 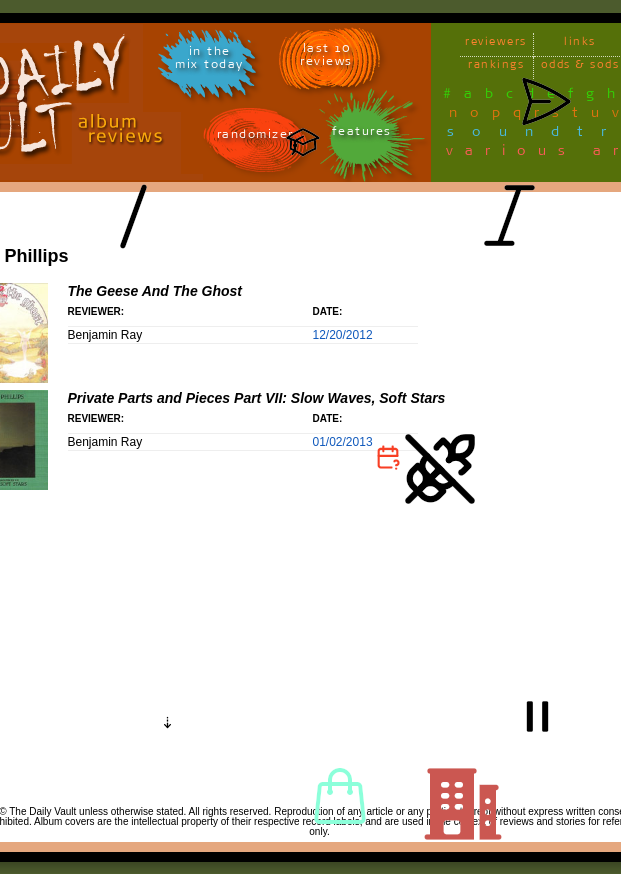 What do you see at coordinates (167, 722) in the screenshot?
I see `download in progress` at bounding box center [167, 722].